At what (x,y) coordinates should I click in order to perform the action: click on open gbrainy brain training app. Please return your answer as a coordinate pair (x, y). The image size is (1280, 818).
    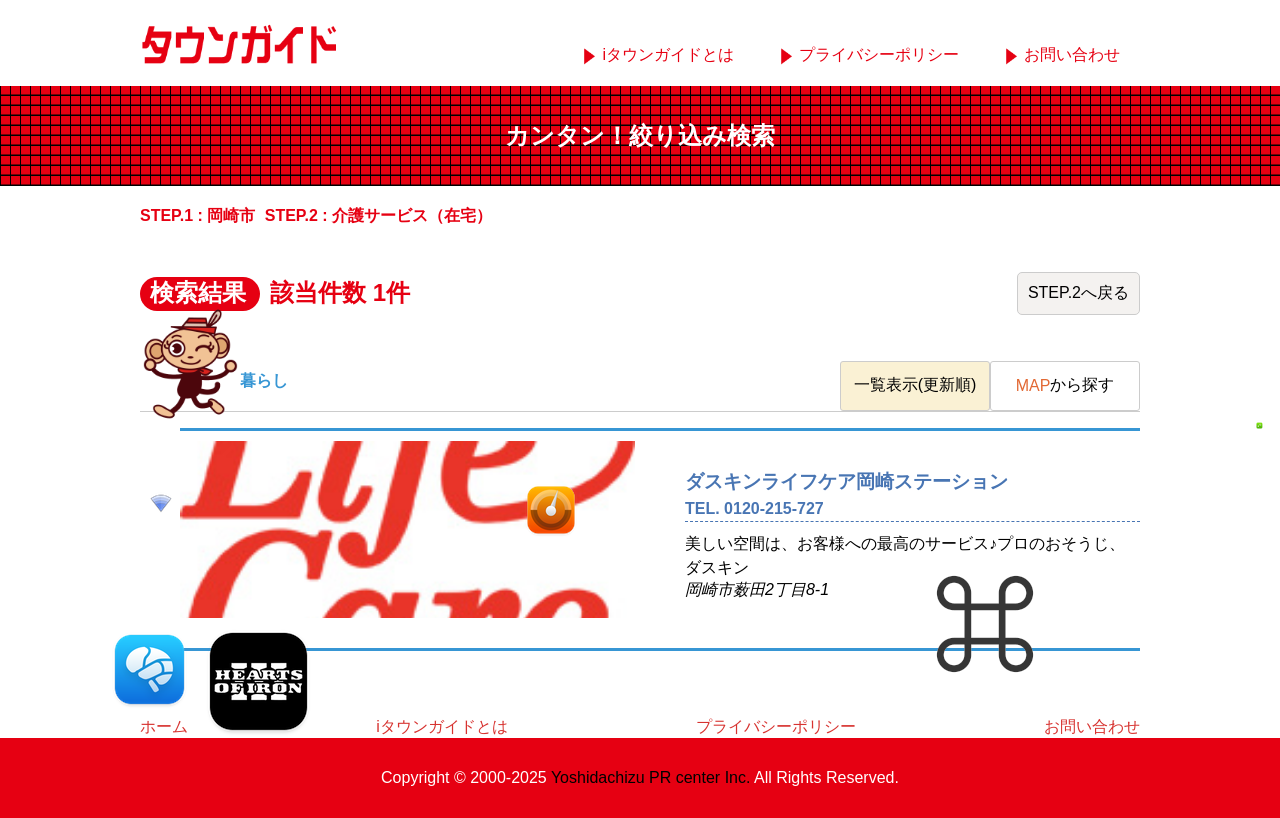
    Looking at the image, I should click on (149, 669).